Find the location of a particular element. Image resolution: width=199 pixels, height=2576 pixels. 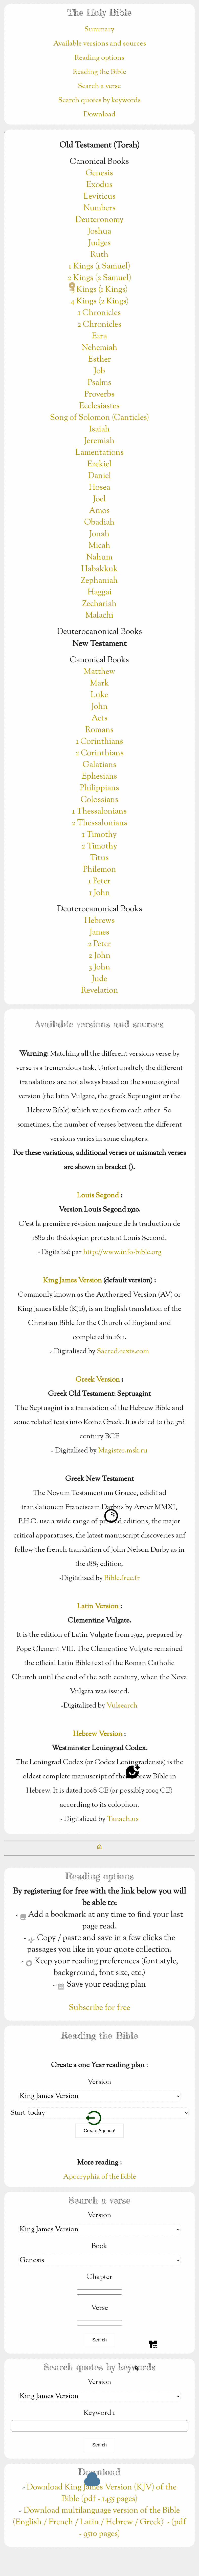

access bowling game or sports app is located at coordinates (111, 1516).